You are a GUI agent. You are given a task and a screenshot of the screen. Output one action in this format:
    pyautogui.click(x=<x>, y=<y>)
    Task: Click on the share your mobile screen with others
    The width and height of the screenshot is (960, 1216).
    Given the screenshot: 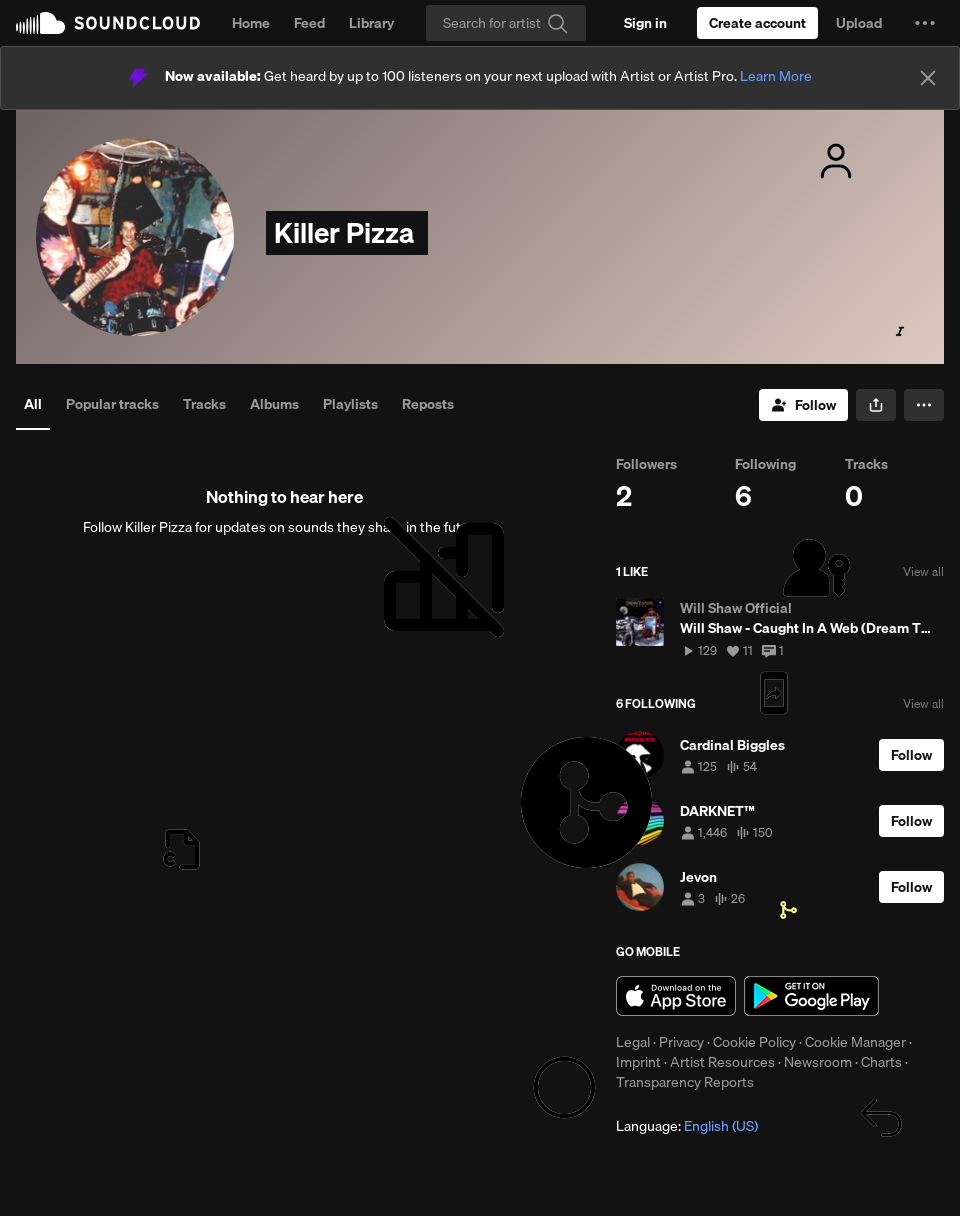 What is the action you would take?
    pyautogui.click(x=774, y=693)
    